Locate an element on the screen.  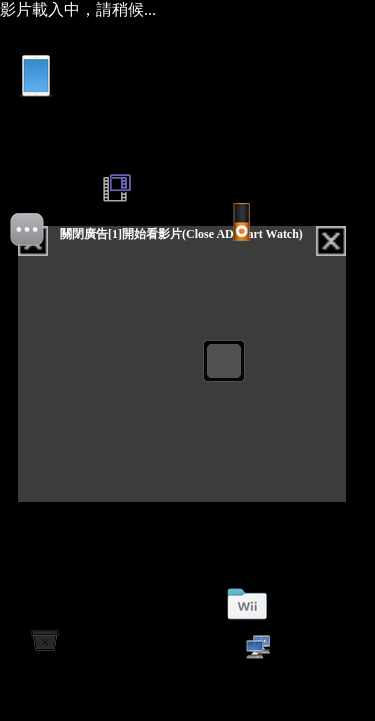
sync music to ipod nano device is located at coordinates (241, 222).